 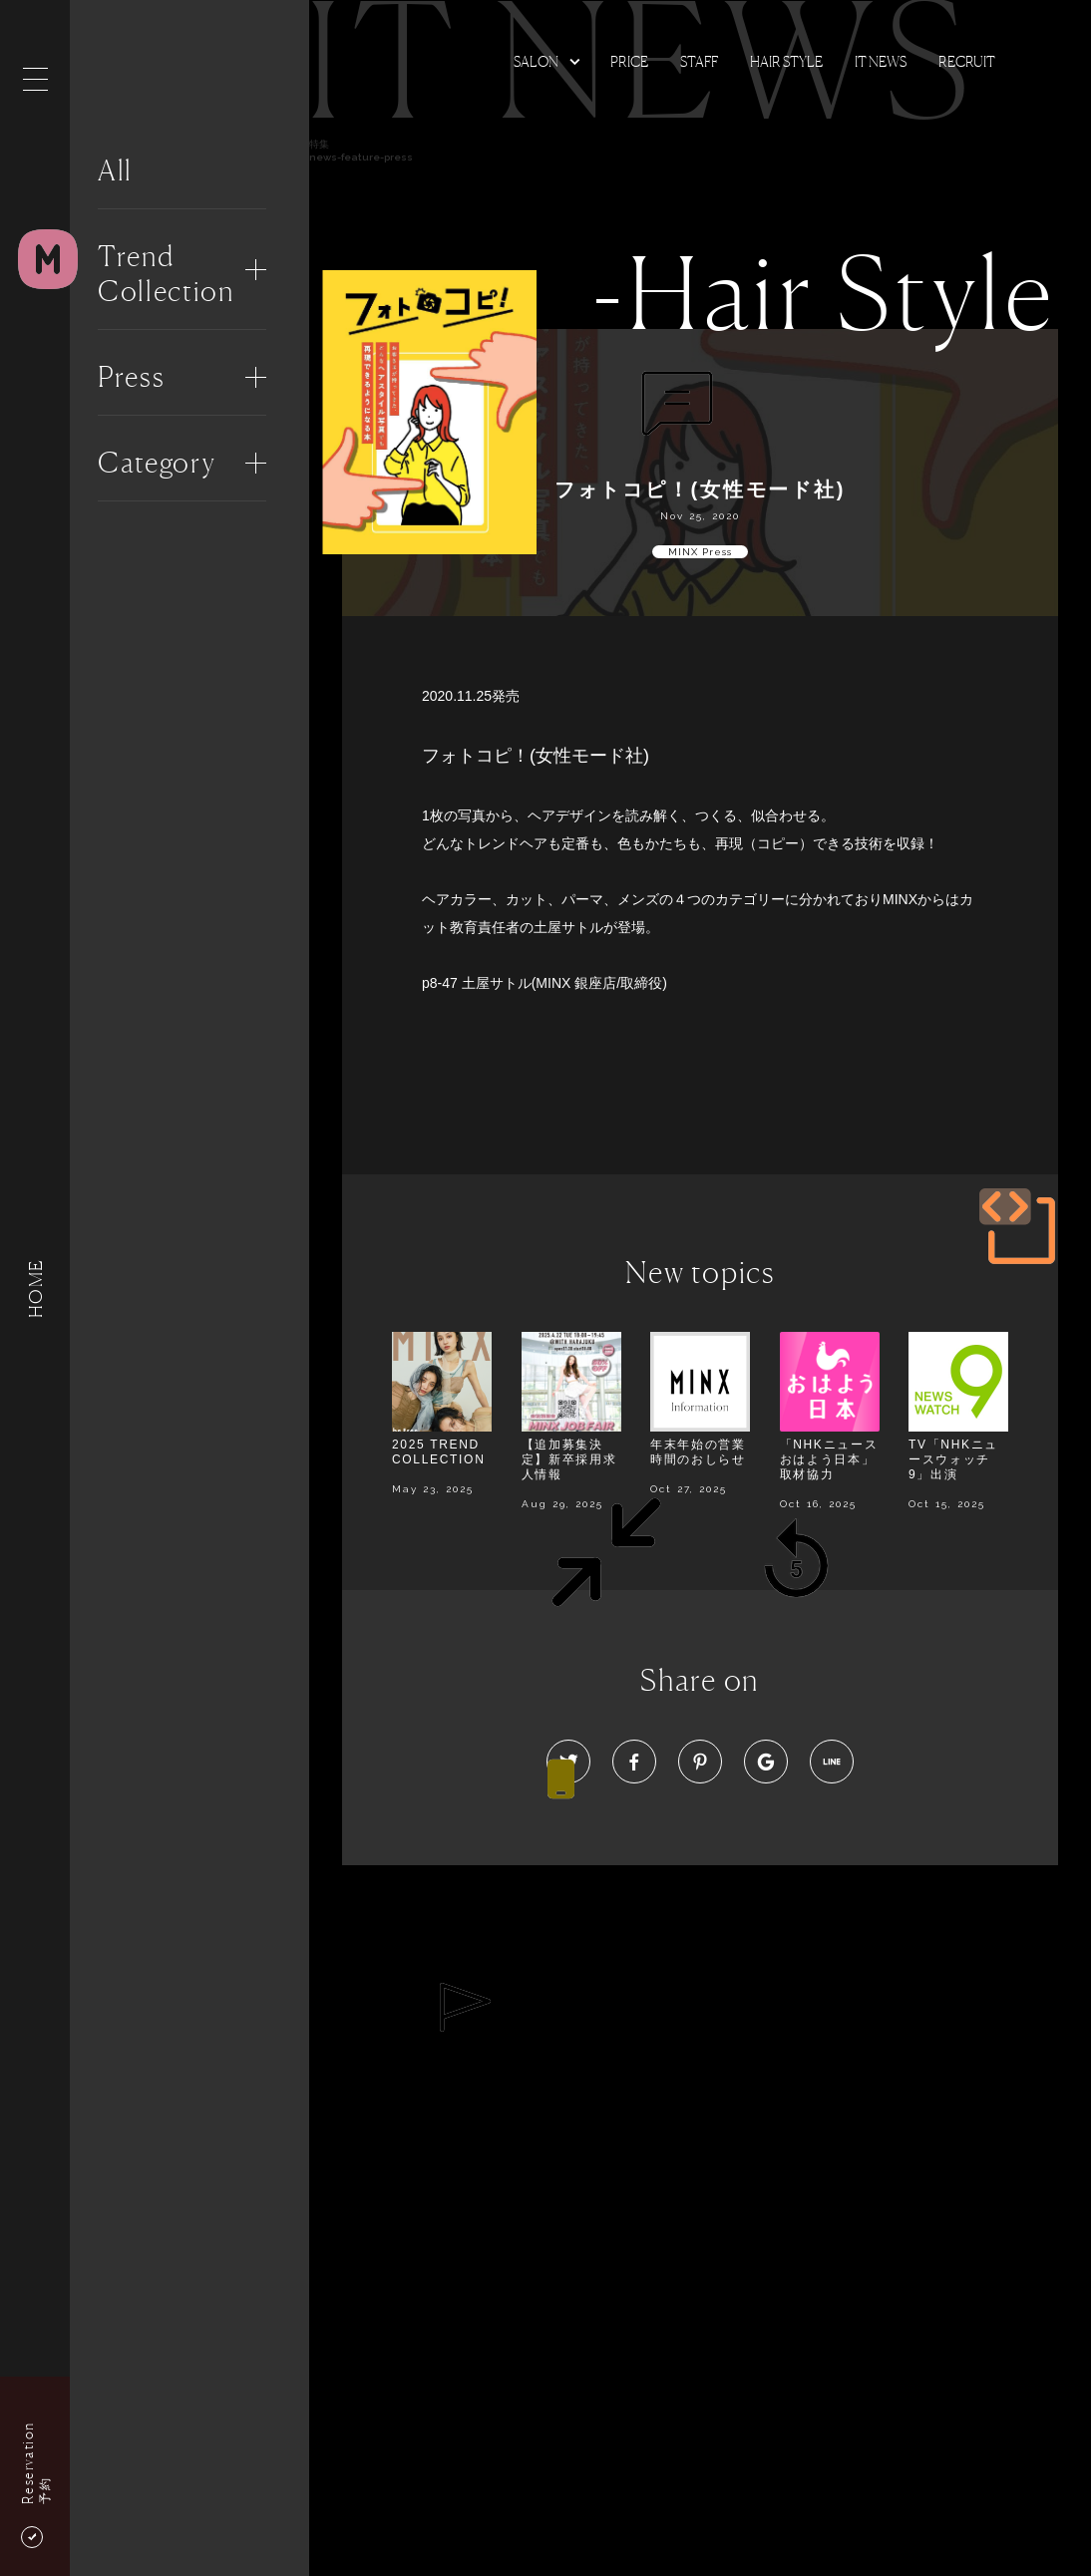 What do you see at coordinates (796, 1561) in the screenshot?
I see `skip back 5 seconds in playback` at bounding box center [796, 1561].